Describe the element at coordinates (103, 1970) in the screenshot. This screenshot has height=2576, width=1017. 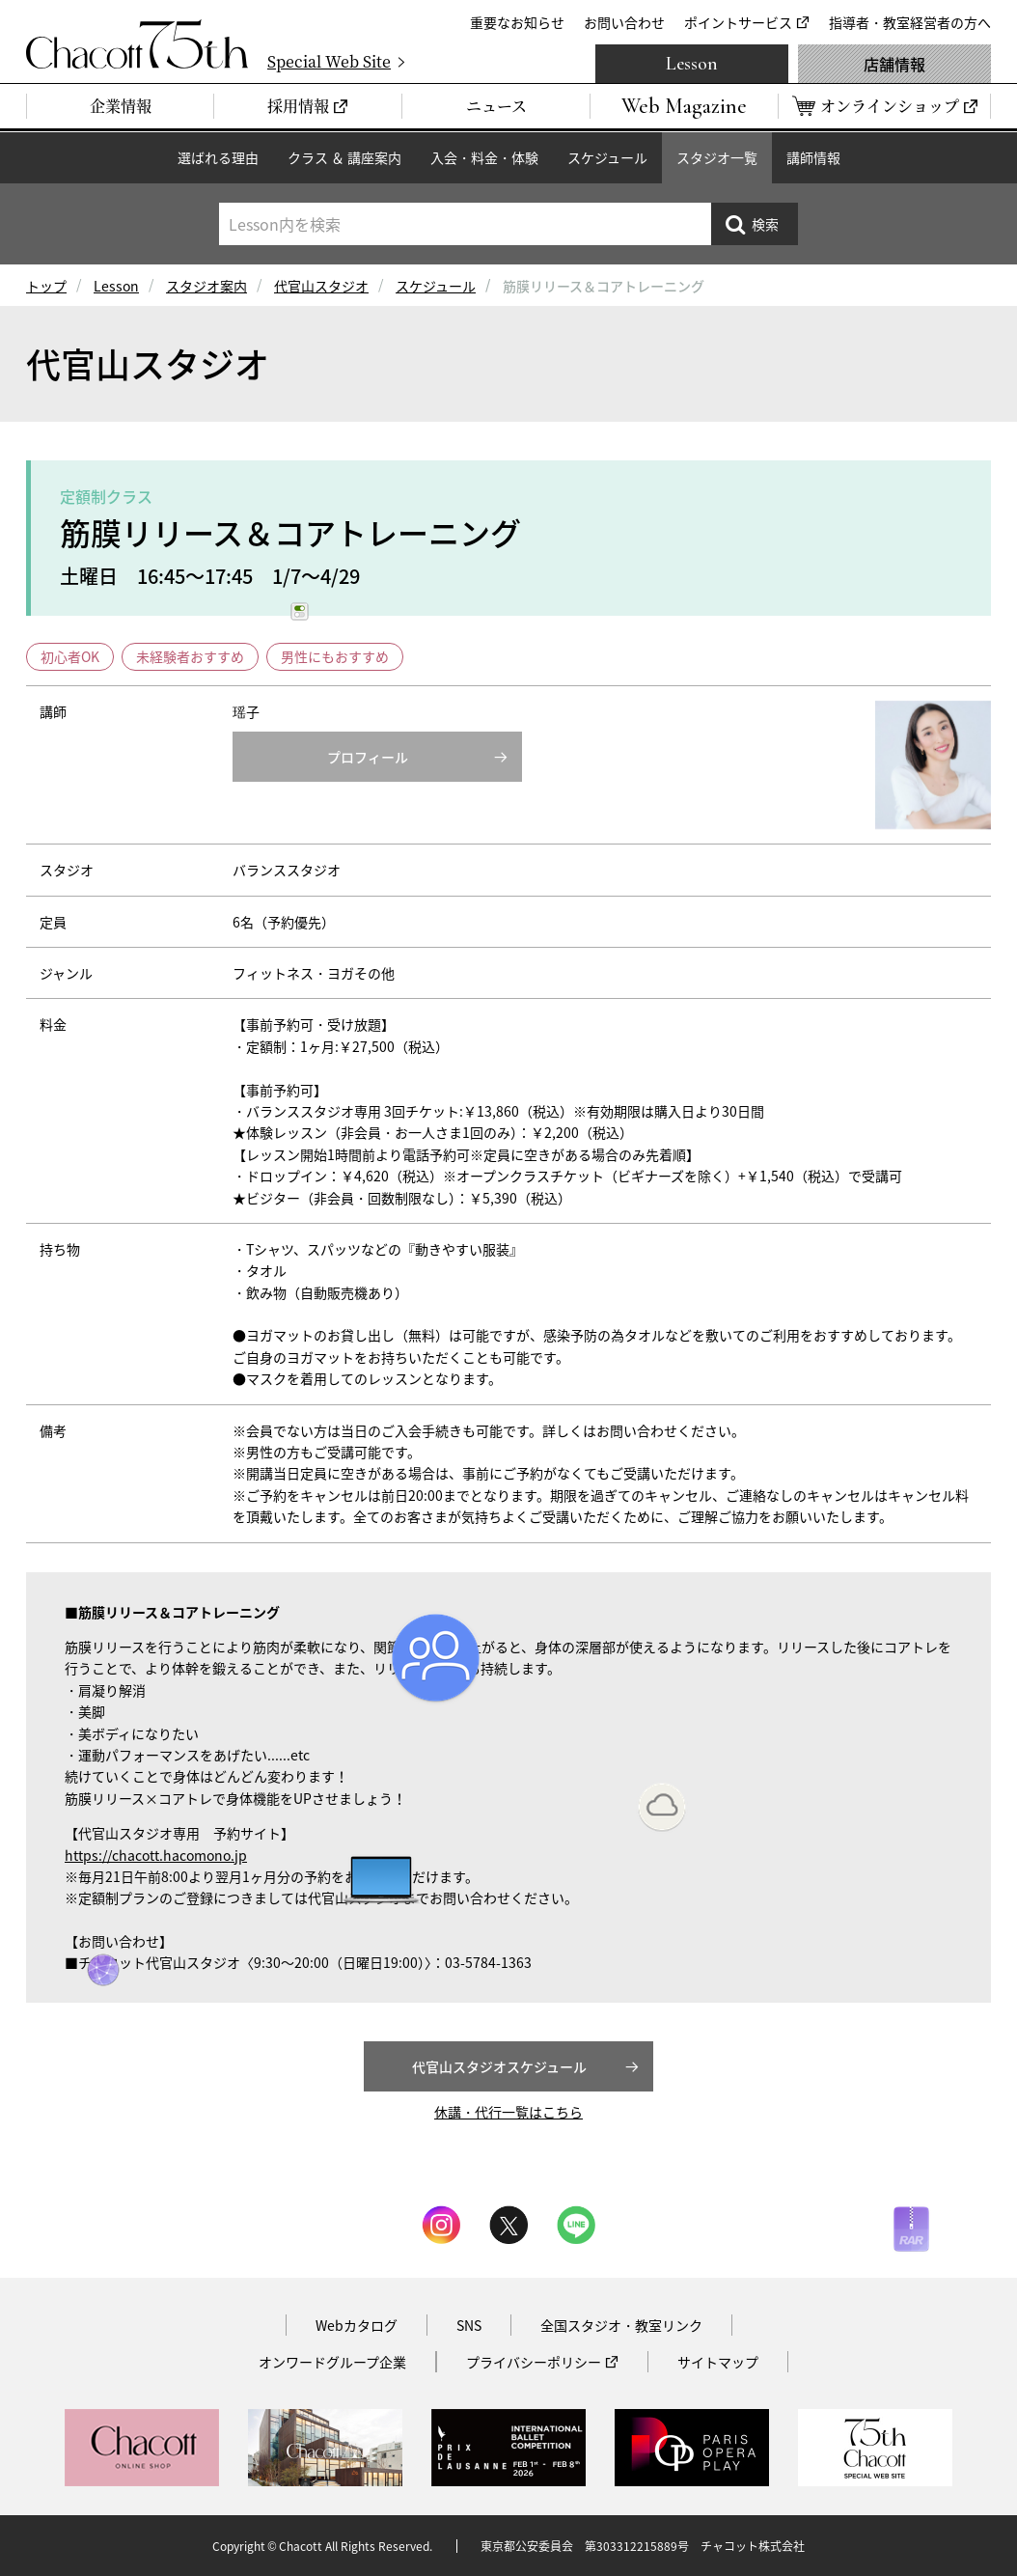
I see `access network and internet settings` at that location.